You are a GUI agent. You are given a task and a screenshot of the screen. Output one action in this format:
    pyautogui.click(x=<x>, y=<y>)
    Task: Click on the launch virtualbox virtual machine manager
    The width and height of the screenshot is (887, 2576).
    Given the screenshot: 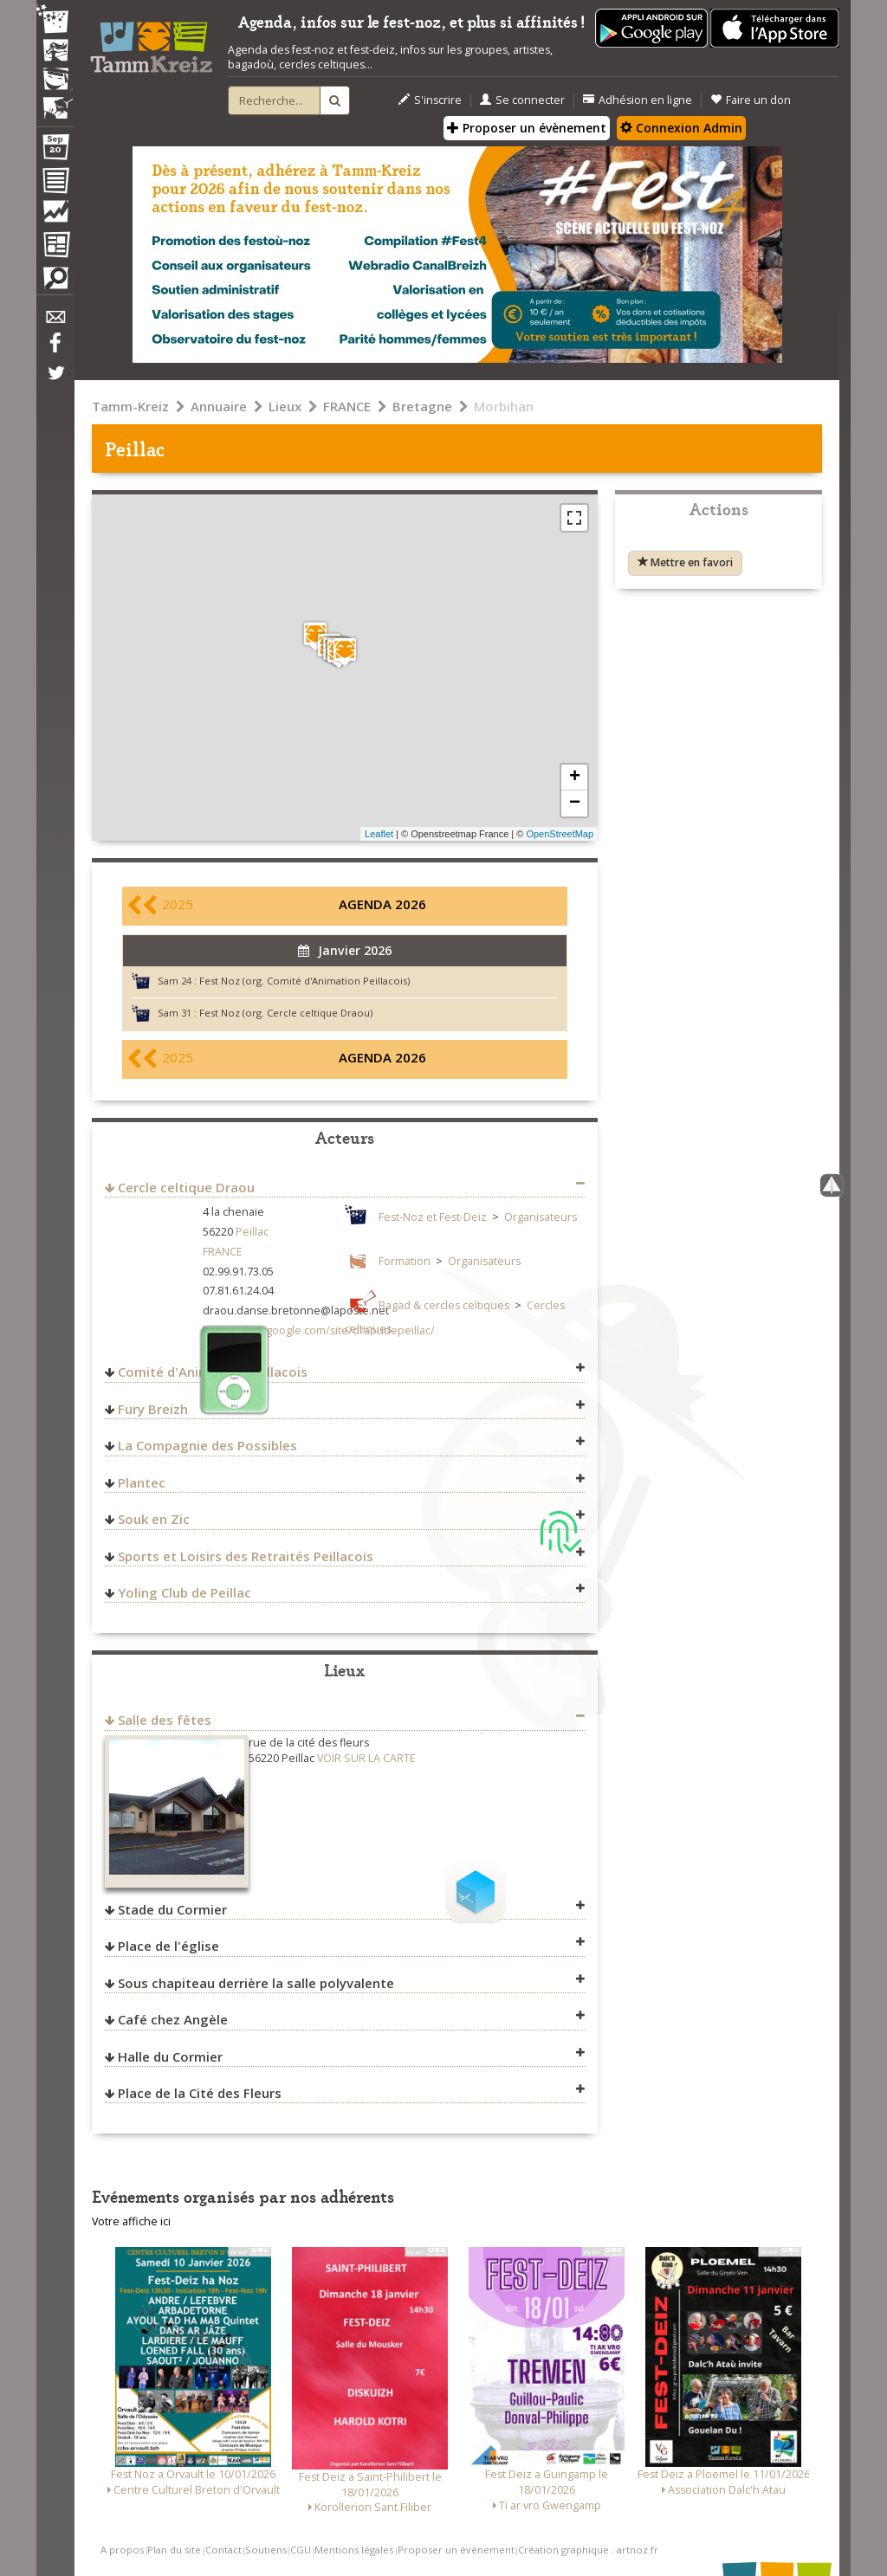 What is the action you would take?
    pyautogui.click(x=476, y=1892)
    